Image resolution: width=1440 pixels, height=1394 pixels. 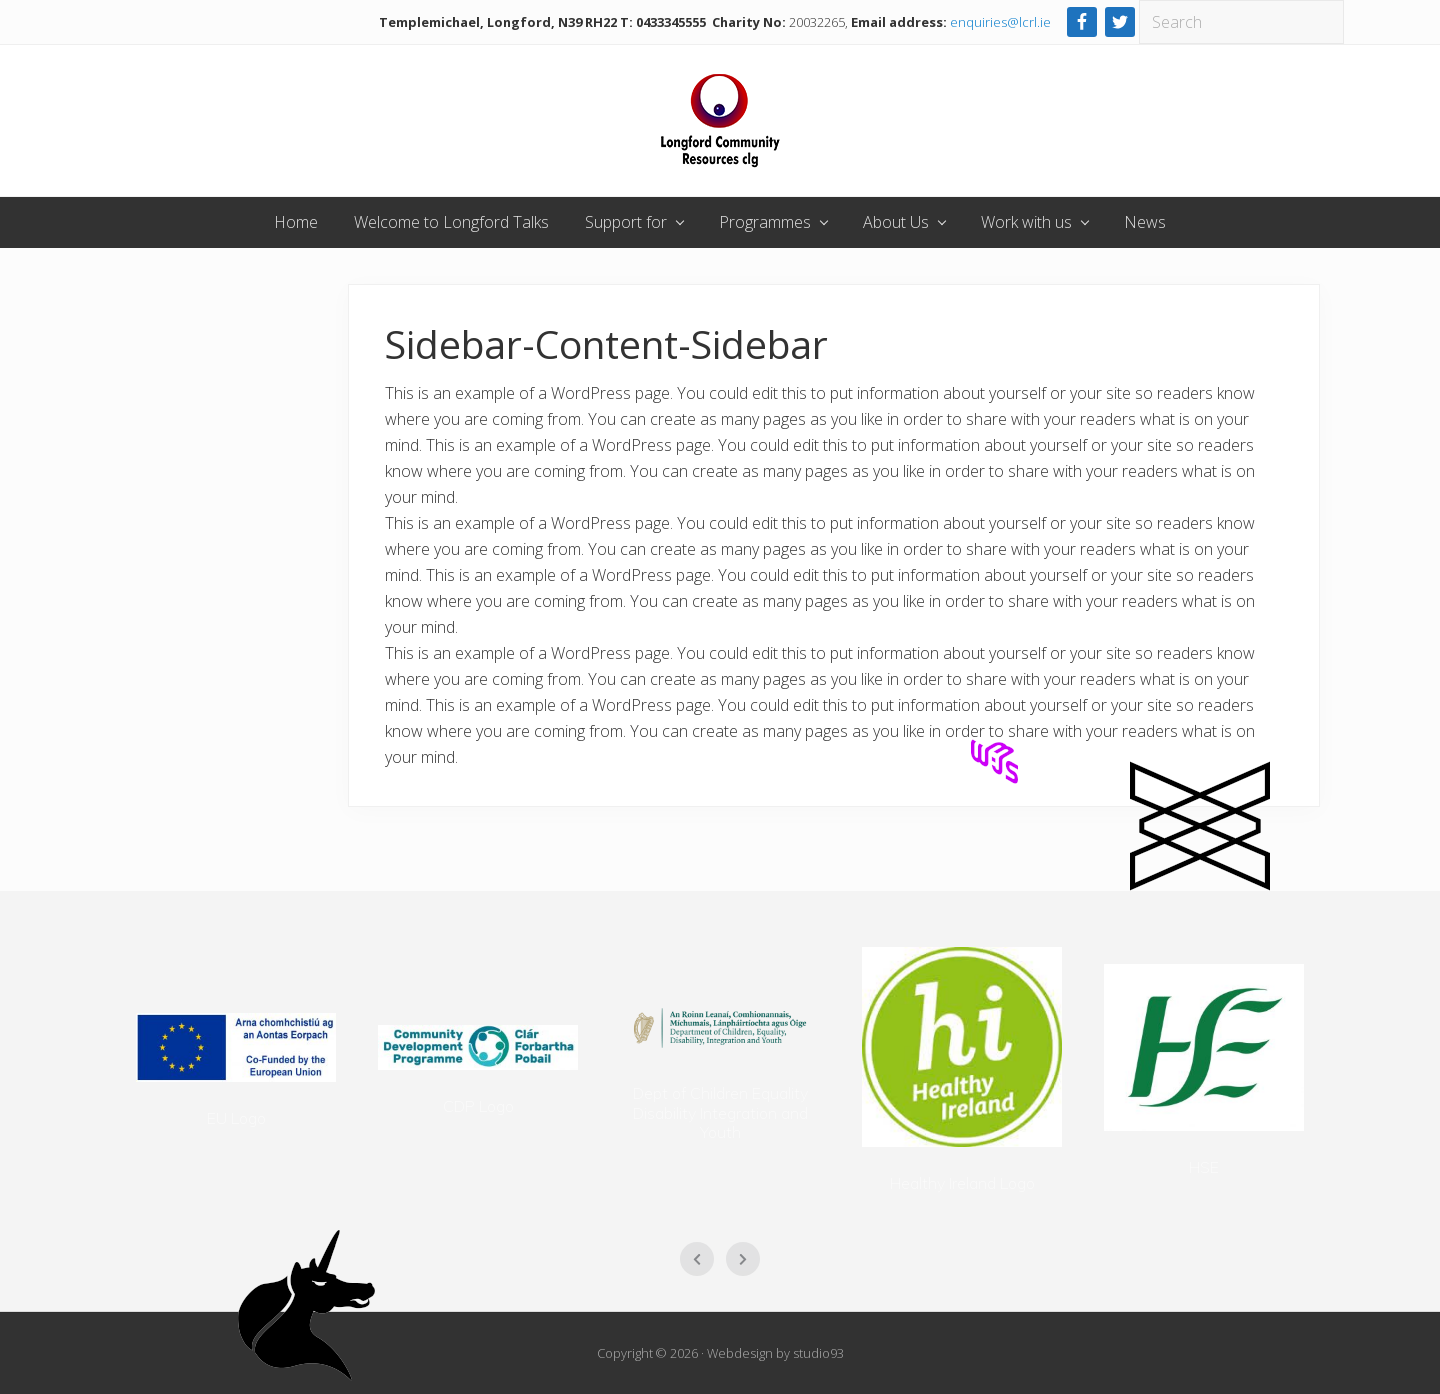 What do you see at coordinates (306, 1305) in the screenshot?
I see `org framework logo` at bounding box center [306, 1305].